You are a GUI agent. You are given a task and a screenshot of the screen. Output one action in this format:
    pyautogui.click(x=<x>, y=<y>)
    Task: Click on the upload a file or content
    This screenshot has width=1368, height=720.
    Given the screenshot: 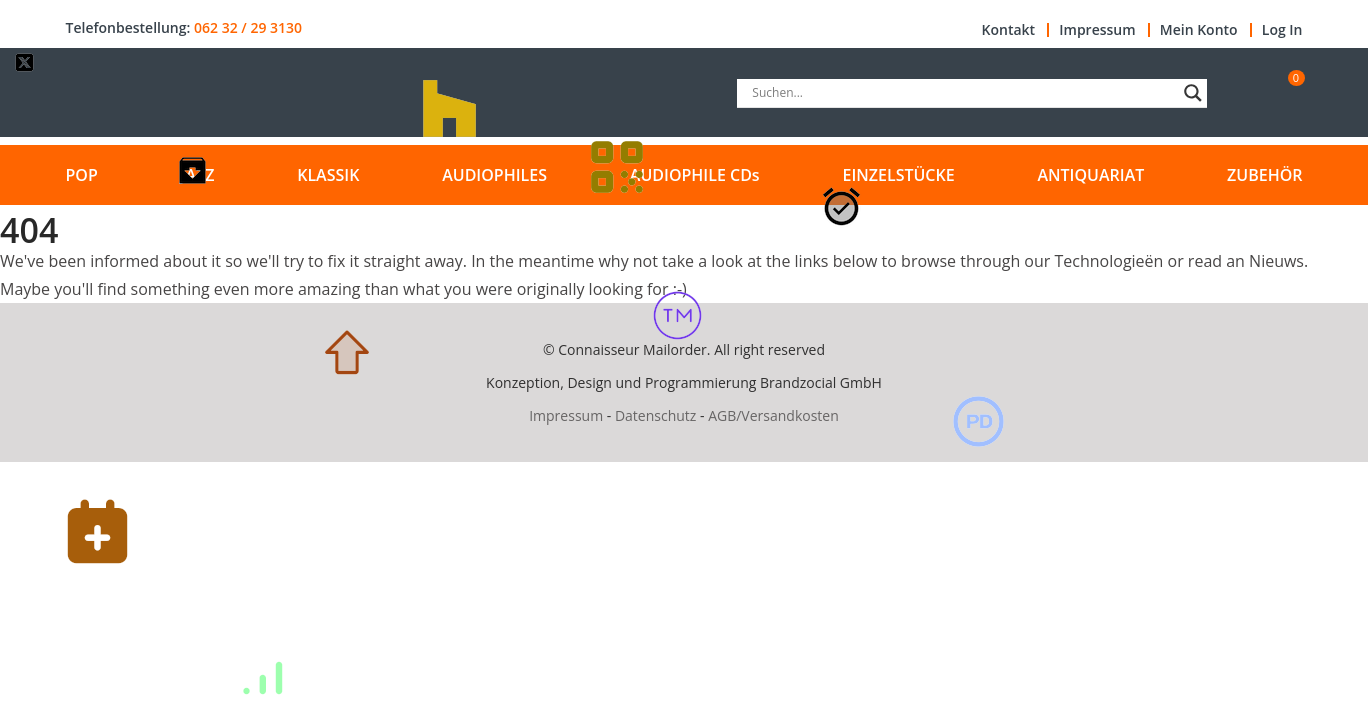 What is the action you would take?
    pyautogui.click(x=347, y=354)
    